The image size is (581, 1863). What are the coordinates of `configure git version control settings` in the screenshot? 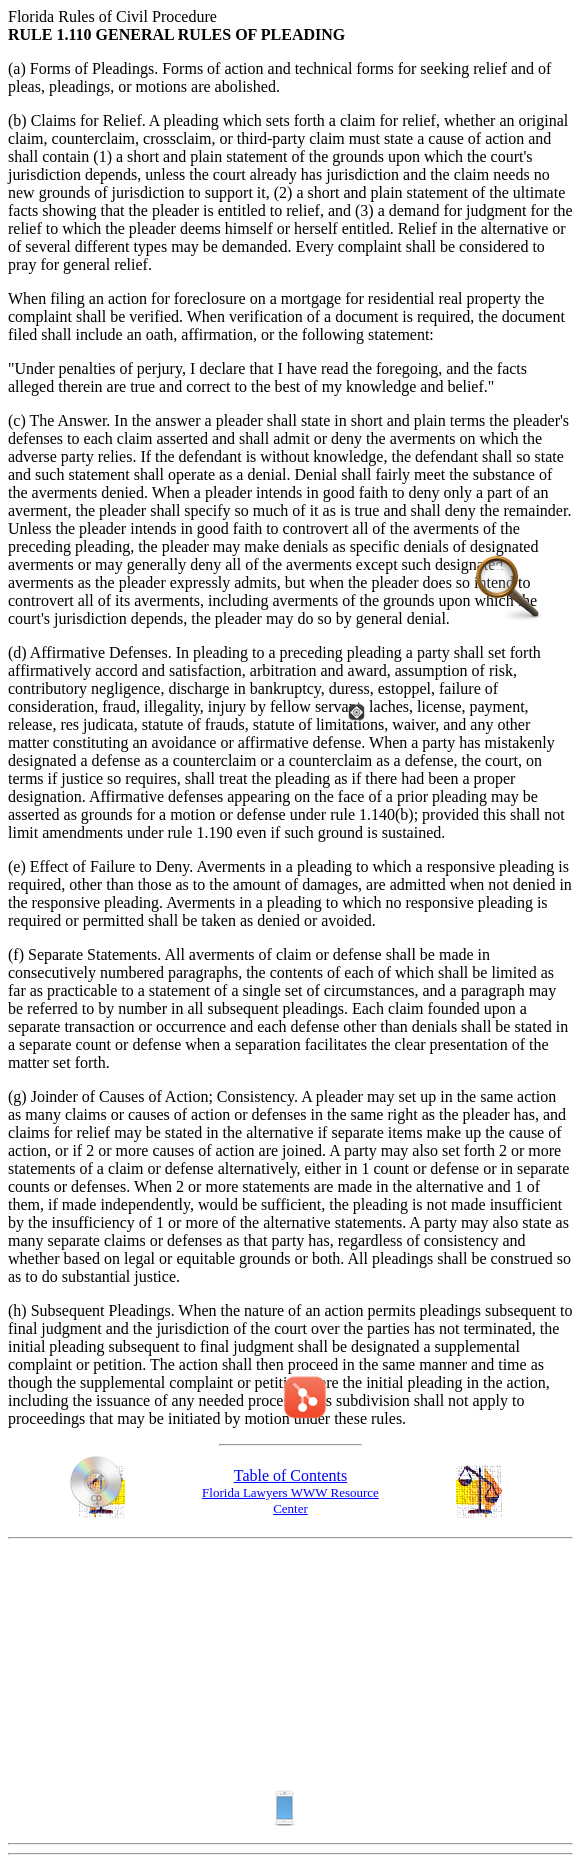 It's located at (305, 1398).